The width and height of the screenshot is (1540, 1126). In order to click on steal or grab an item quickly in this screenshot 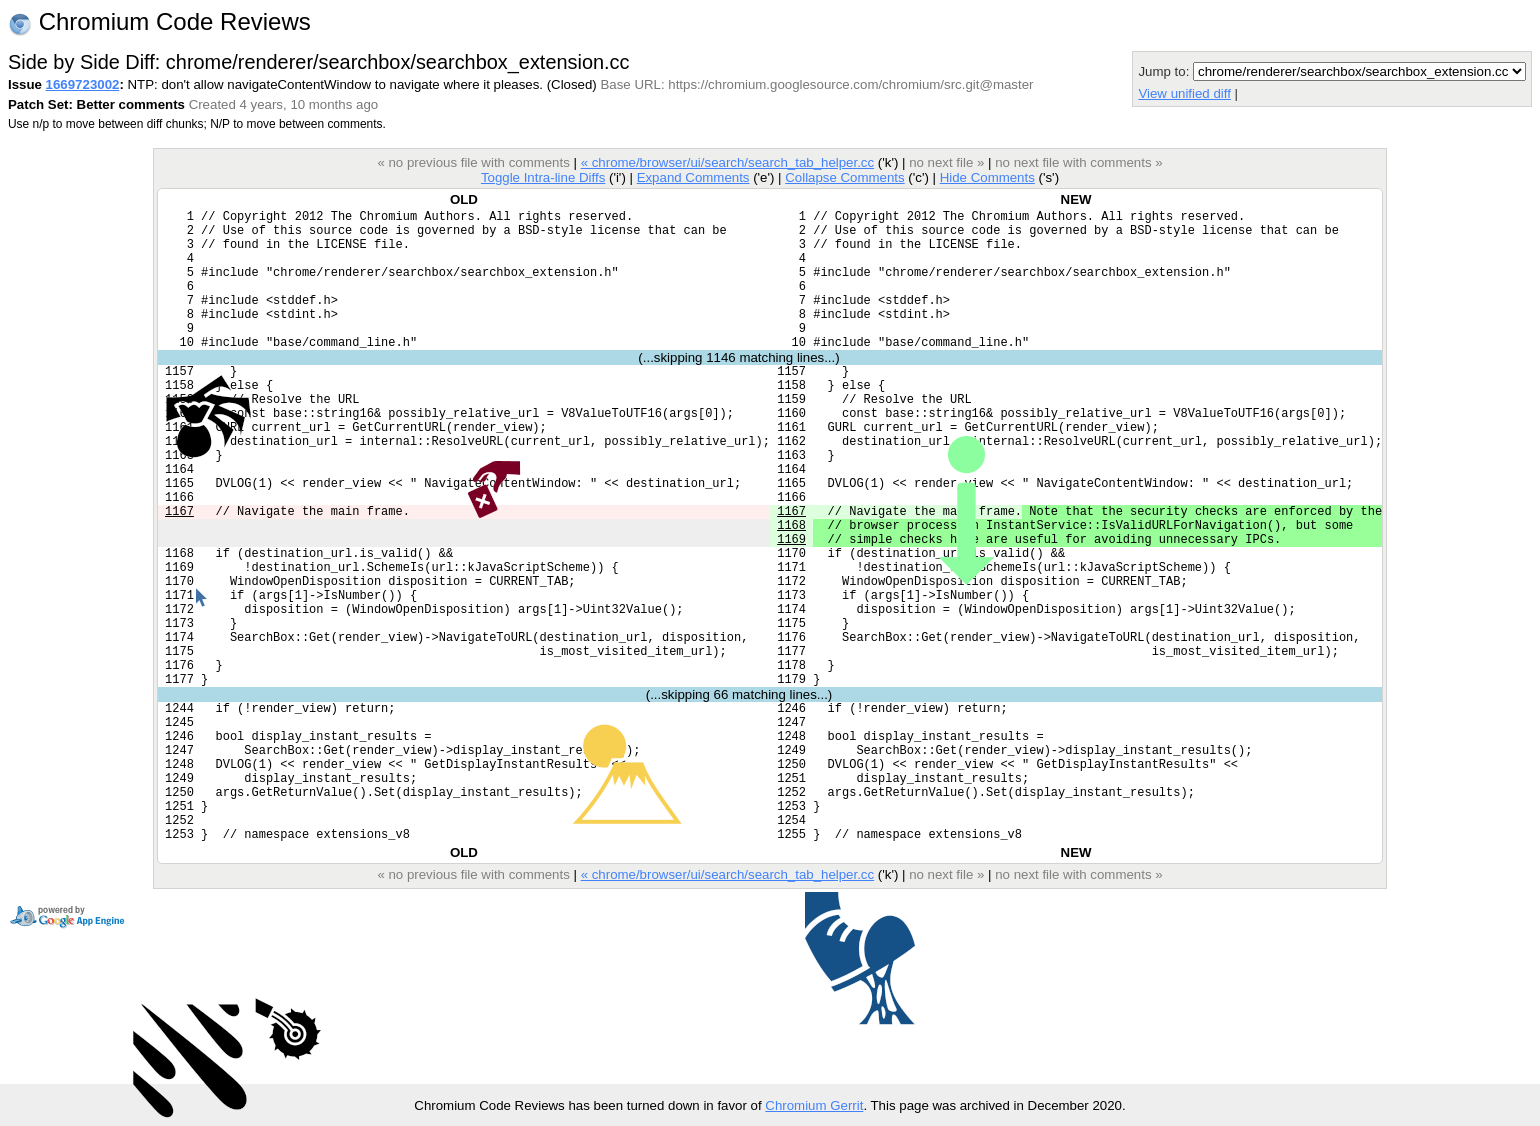, I will do `click(209, 414)`.